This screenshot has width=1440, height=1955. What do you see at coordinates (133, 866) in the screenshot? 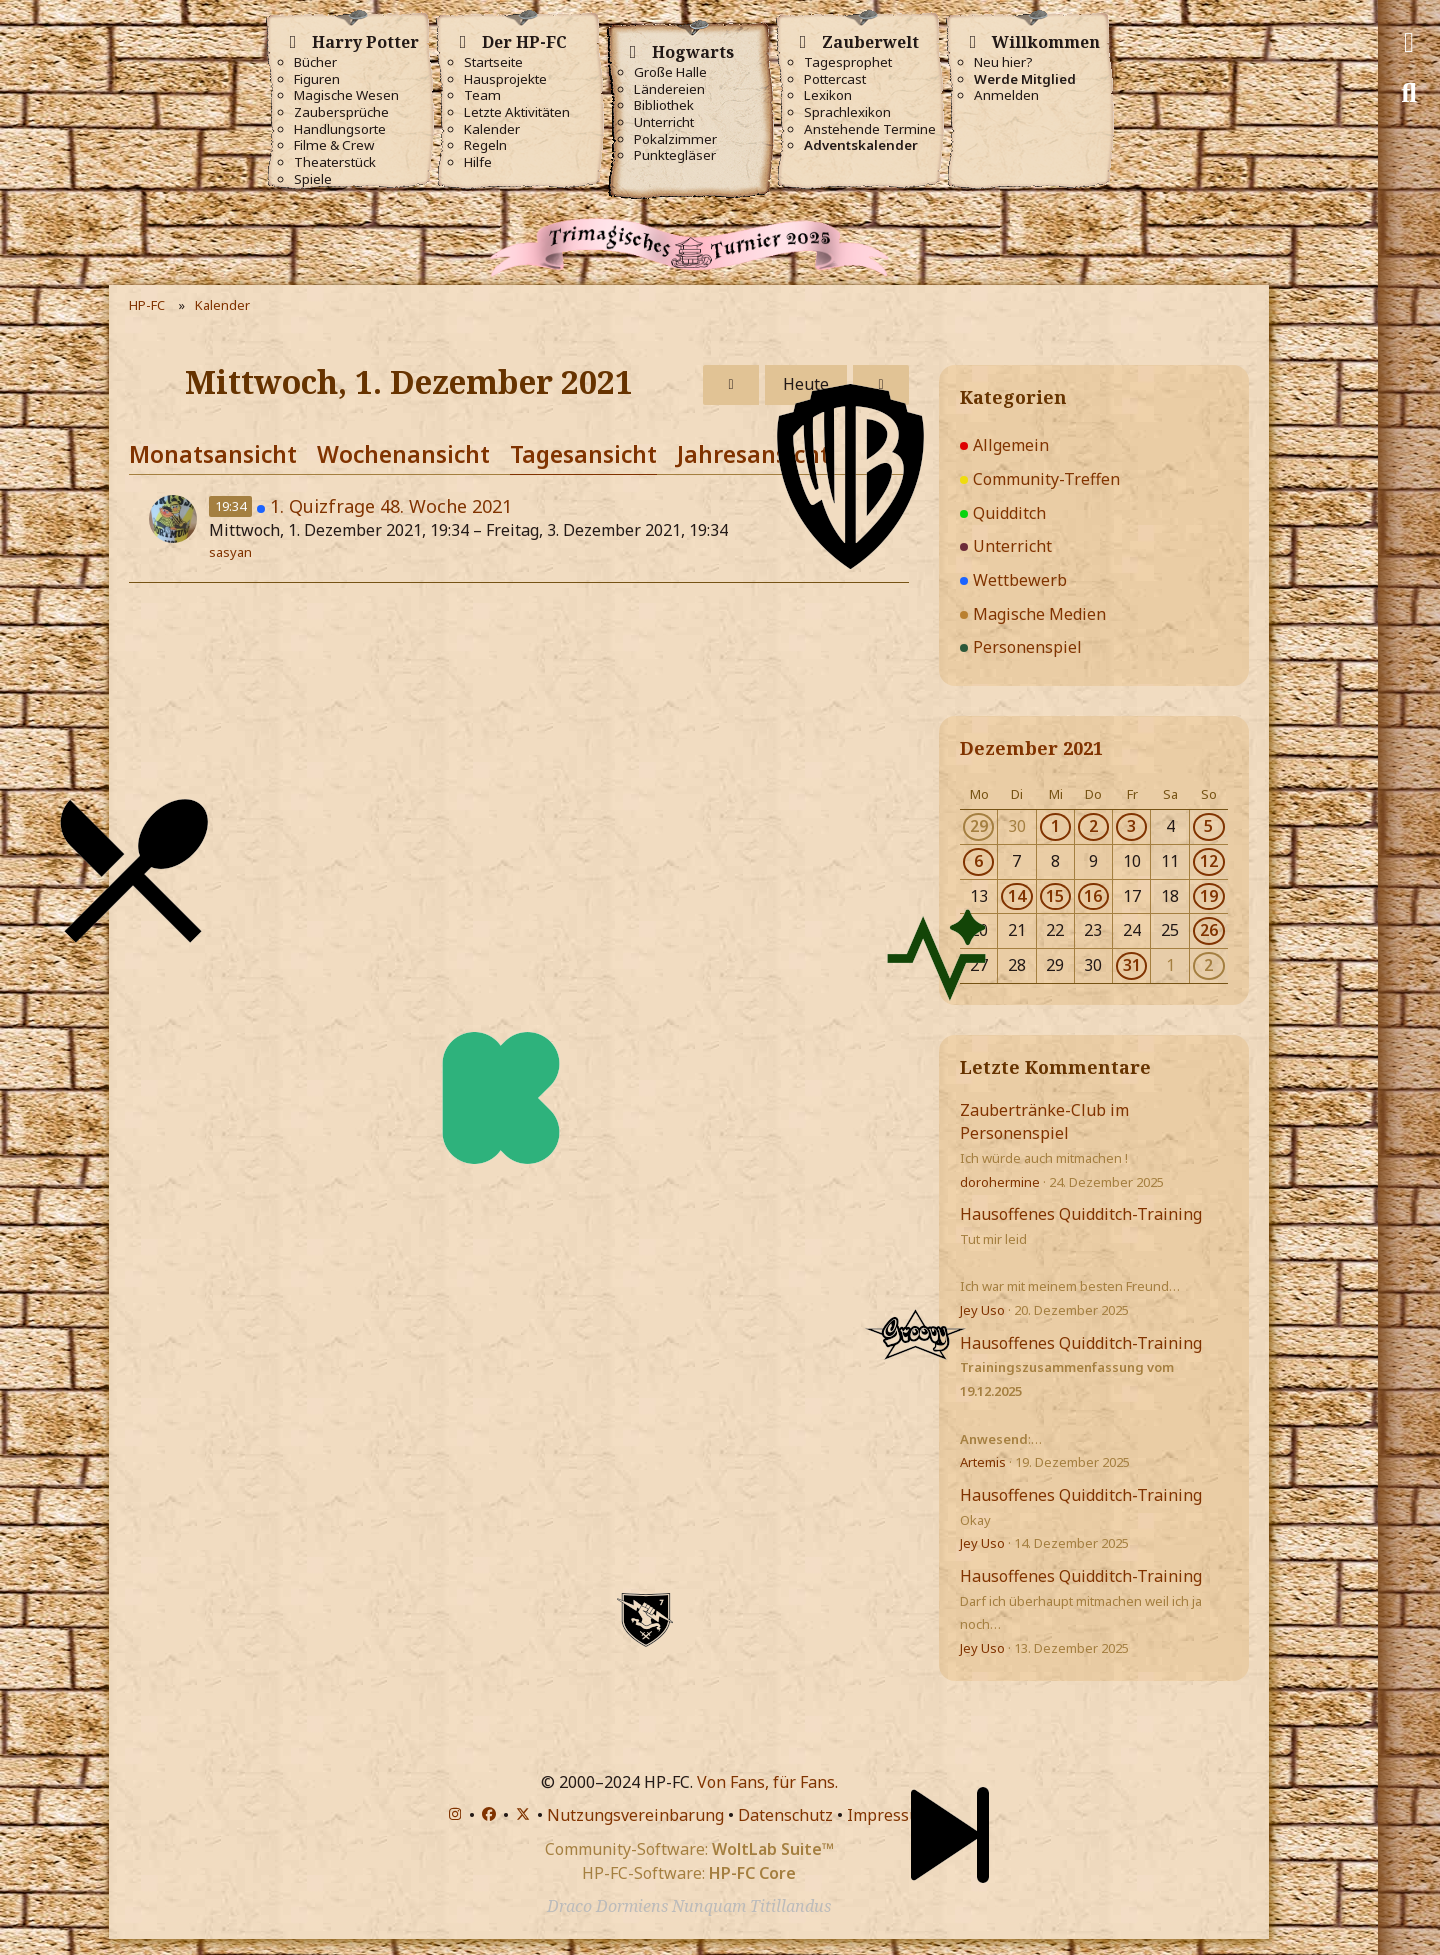
I see `find nearby restaurants` at bounding box center [133, 866].